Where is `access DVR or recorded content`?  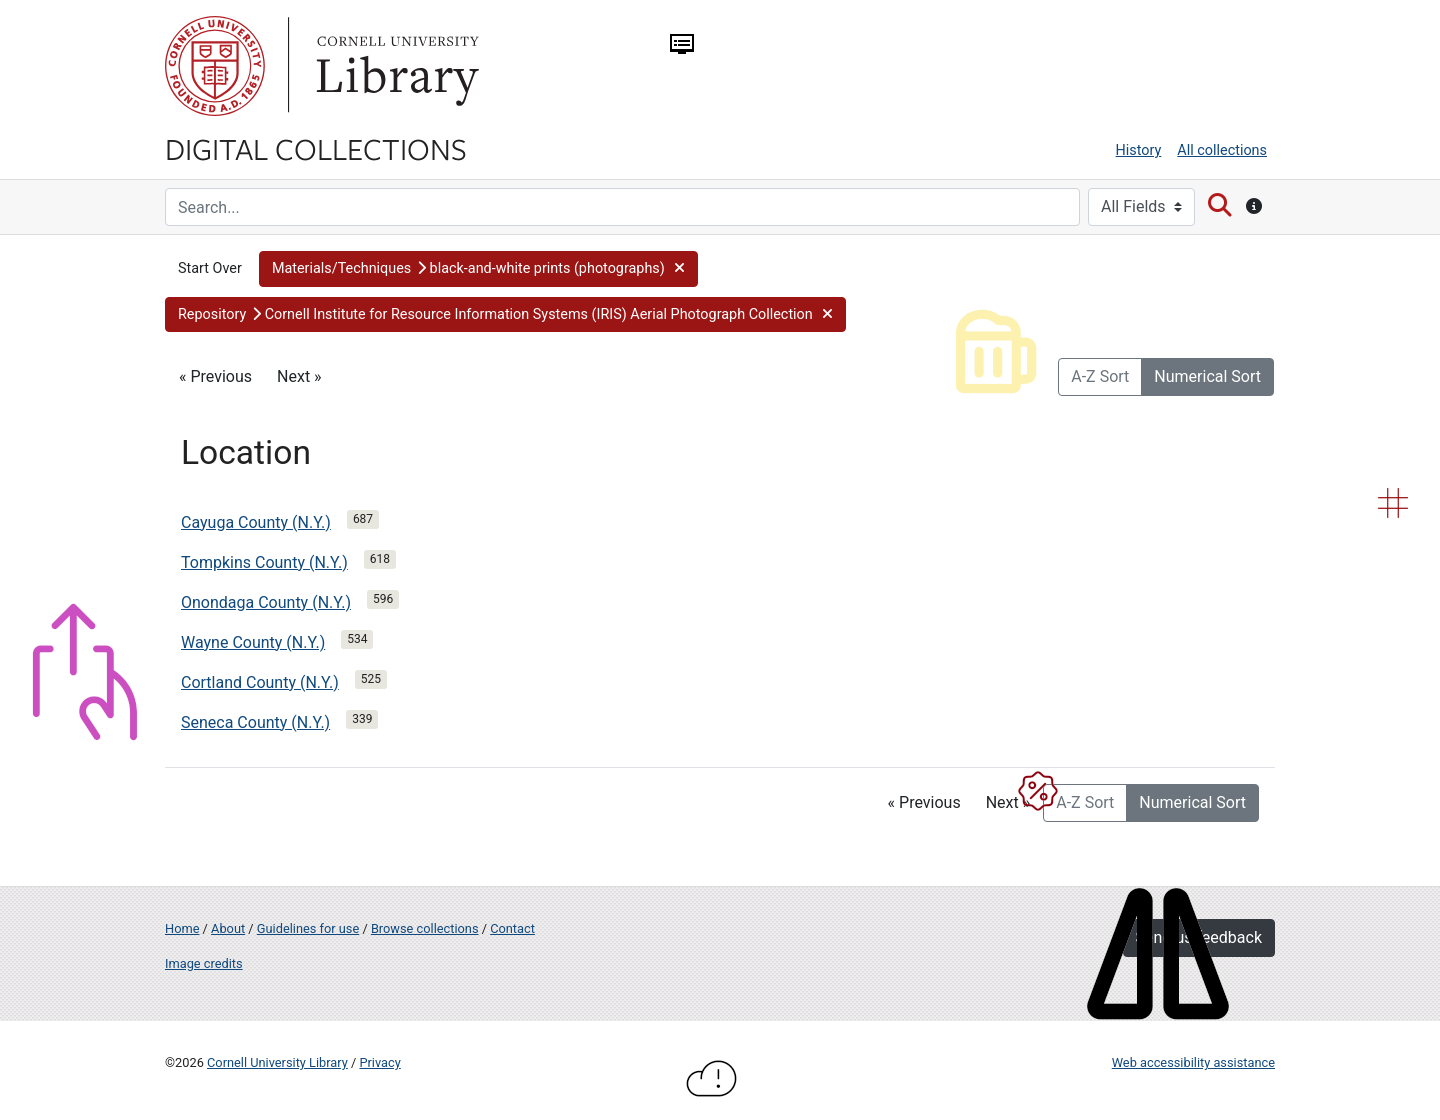
access DVR or recorded content is located at coordinates (682, 44).